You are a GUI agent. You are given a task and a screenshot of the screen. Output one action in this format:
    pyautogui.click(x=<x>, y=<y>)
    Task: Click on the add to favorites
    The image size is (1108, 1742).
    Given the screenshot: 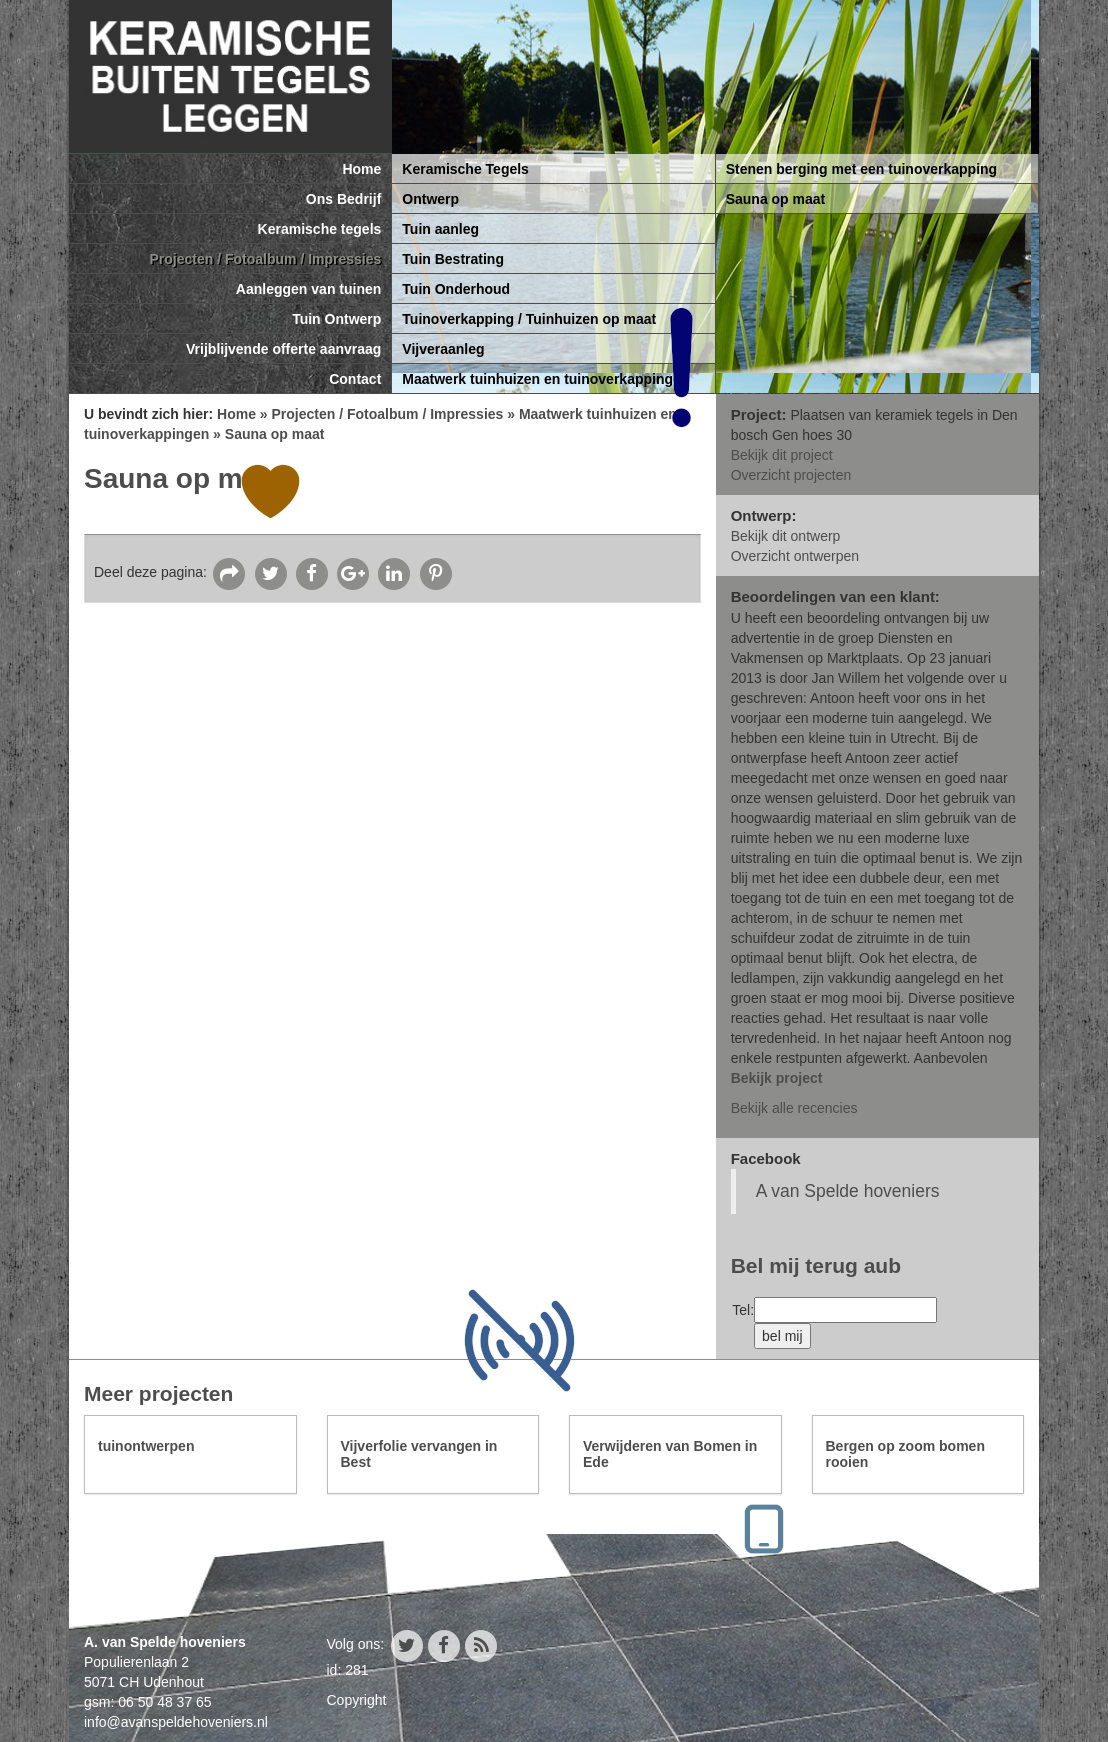 What is the action you would take?
    pyautogui.click(x=270, y=491)
    